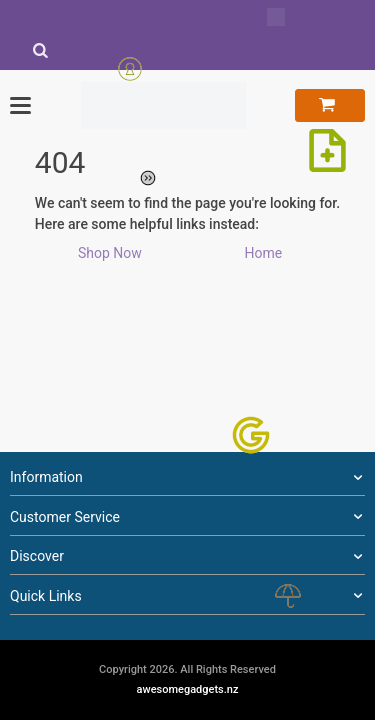 The width and height of the screenshot is (375, 720). What do you see at coordinates (288, 596) in the screenshot?
I see `view weather protection or rain forecast` at bounding box center [288, 596].